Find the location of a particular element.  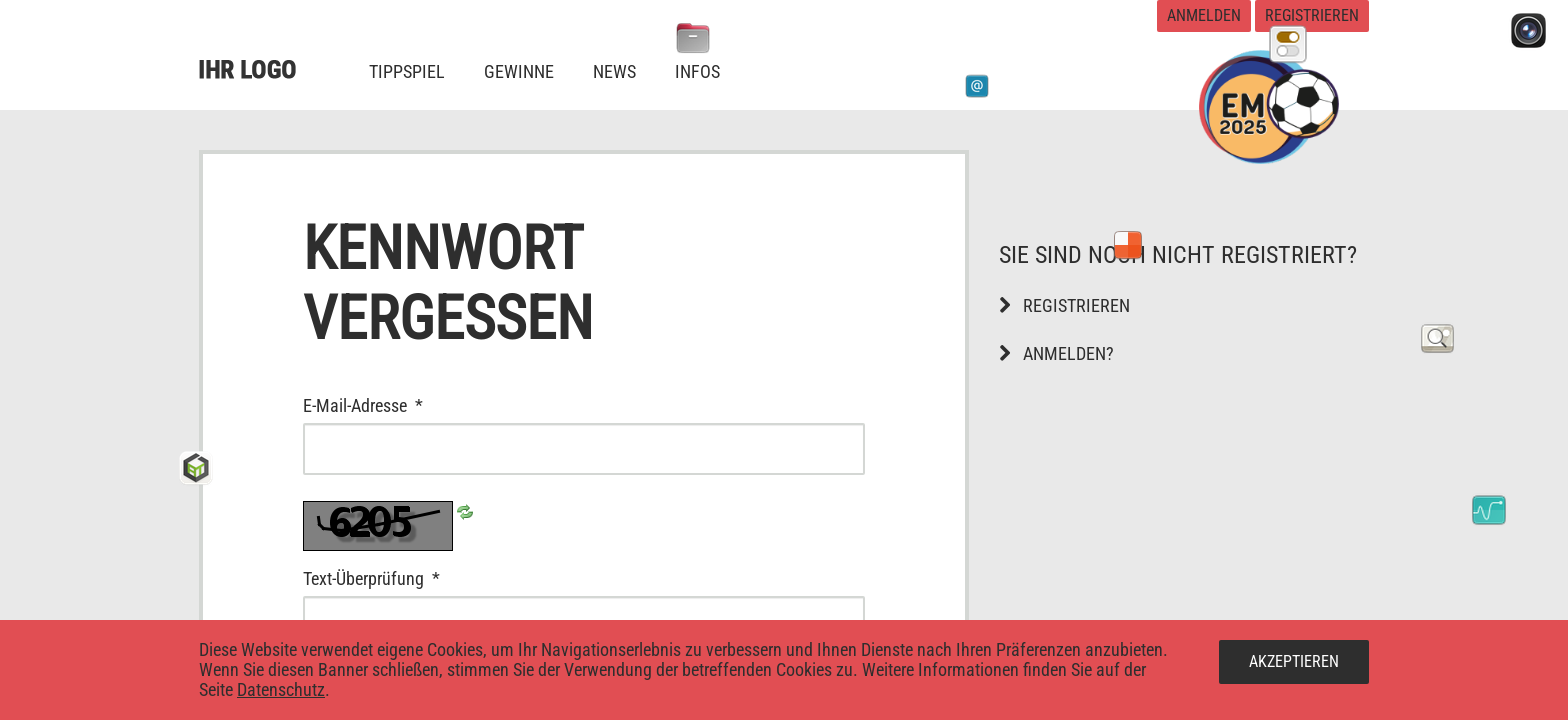

open file manager application is located at coordinates (693, 38).